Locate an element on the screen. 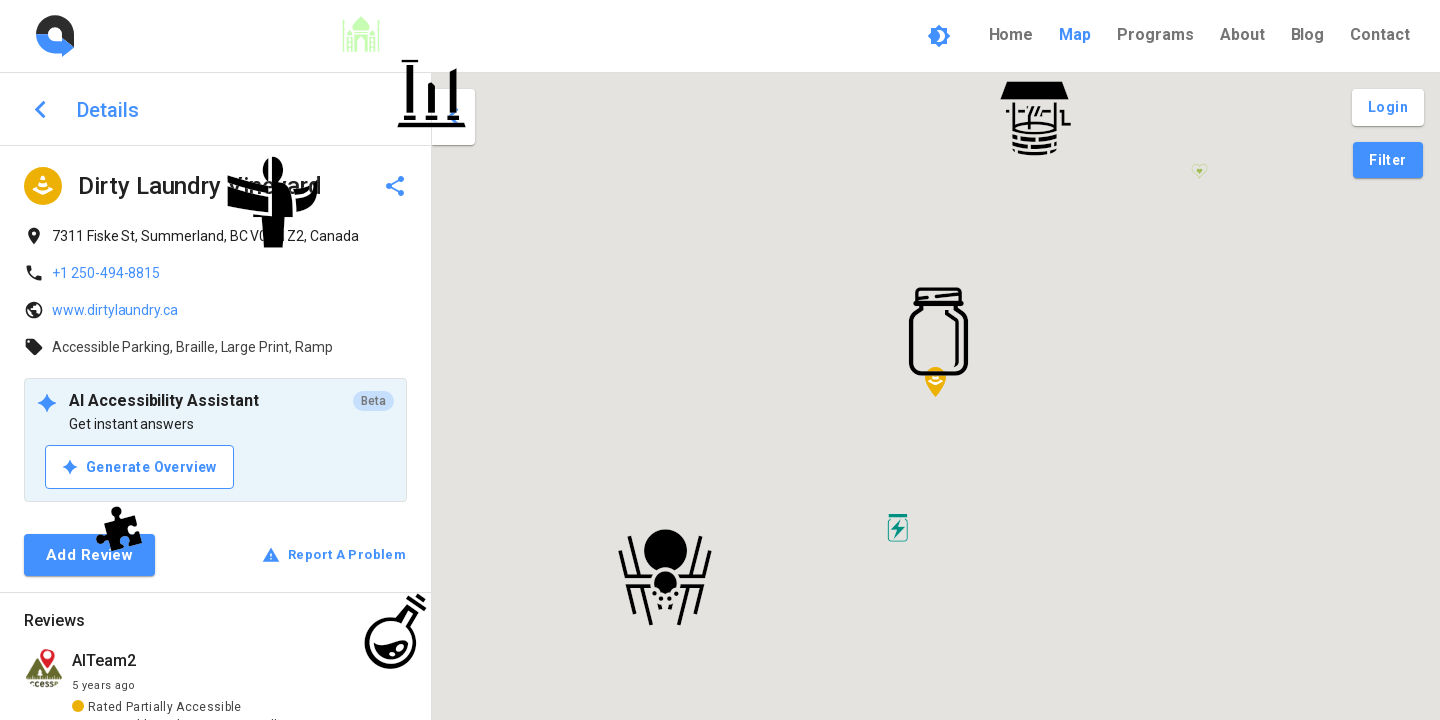 This screenshot has width=1440, height=720. use a health or mana potion is located at coordinates (397, 631).